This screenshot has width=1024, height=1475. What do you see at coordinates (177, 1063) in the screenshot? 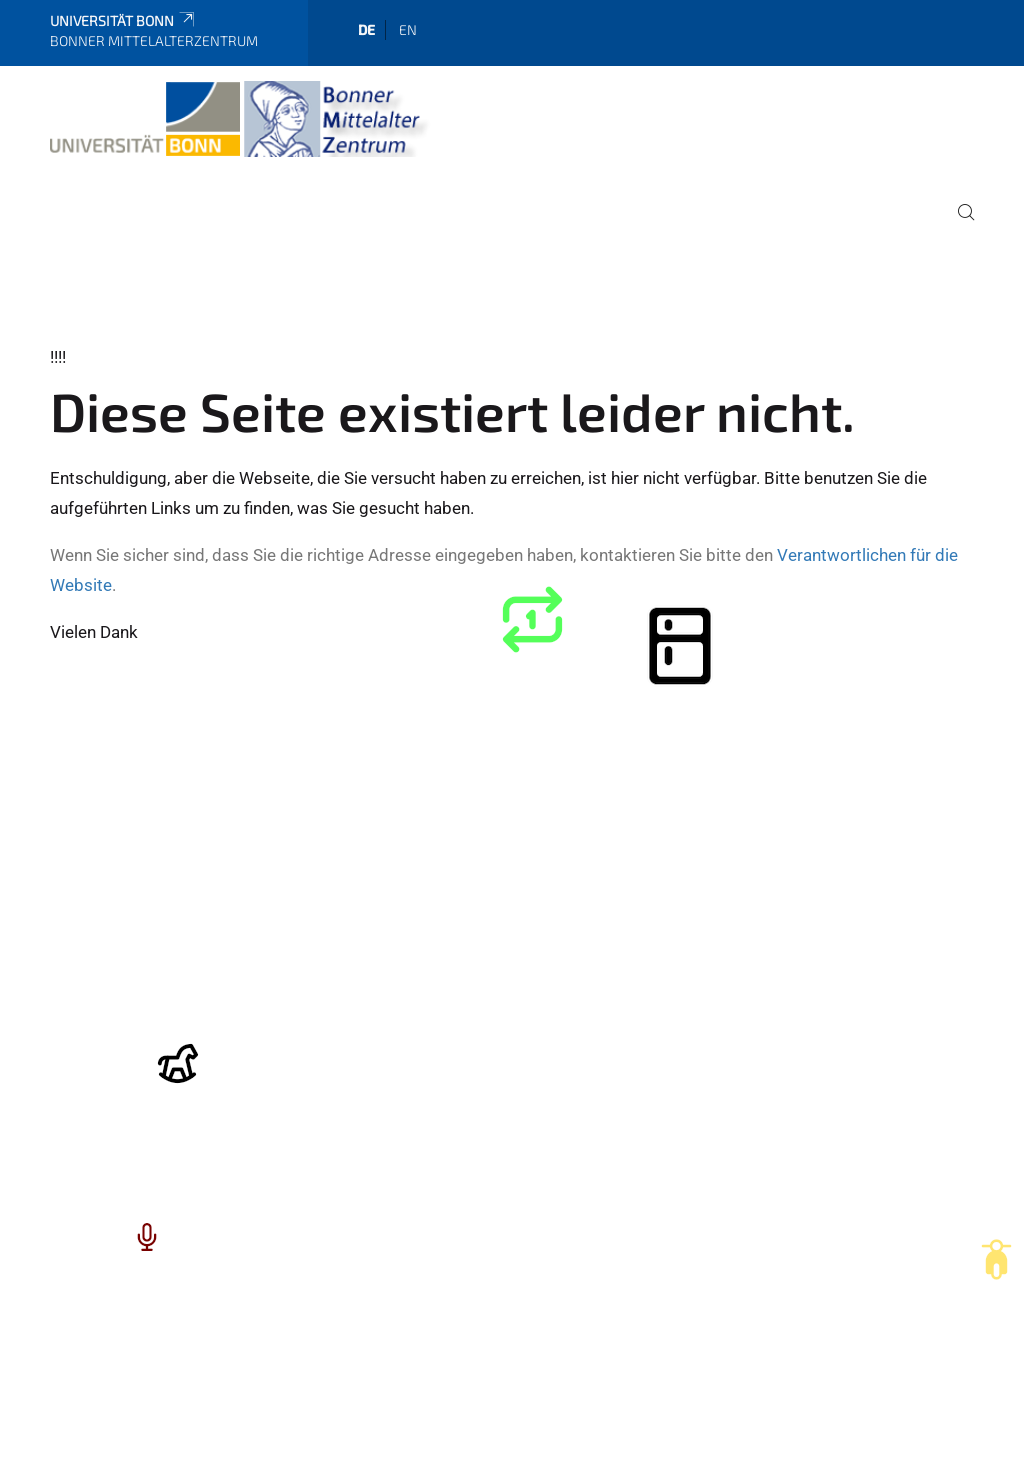
I see `access kids or children's section` at bounding box center [177, 1063].